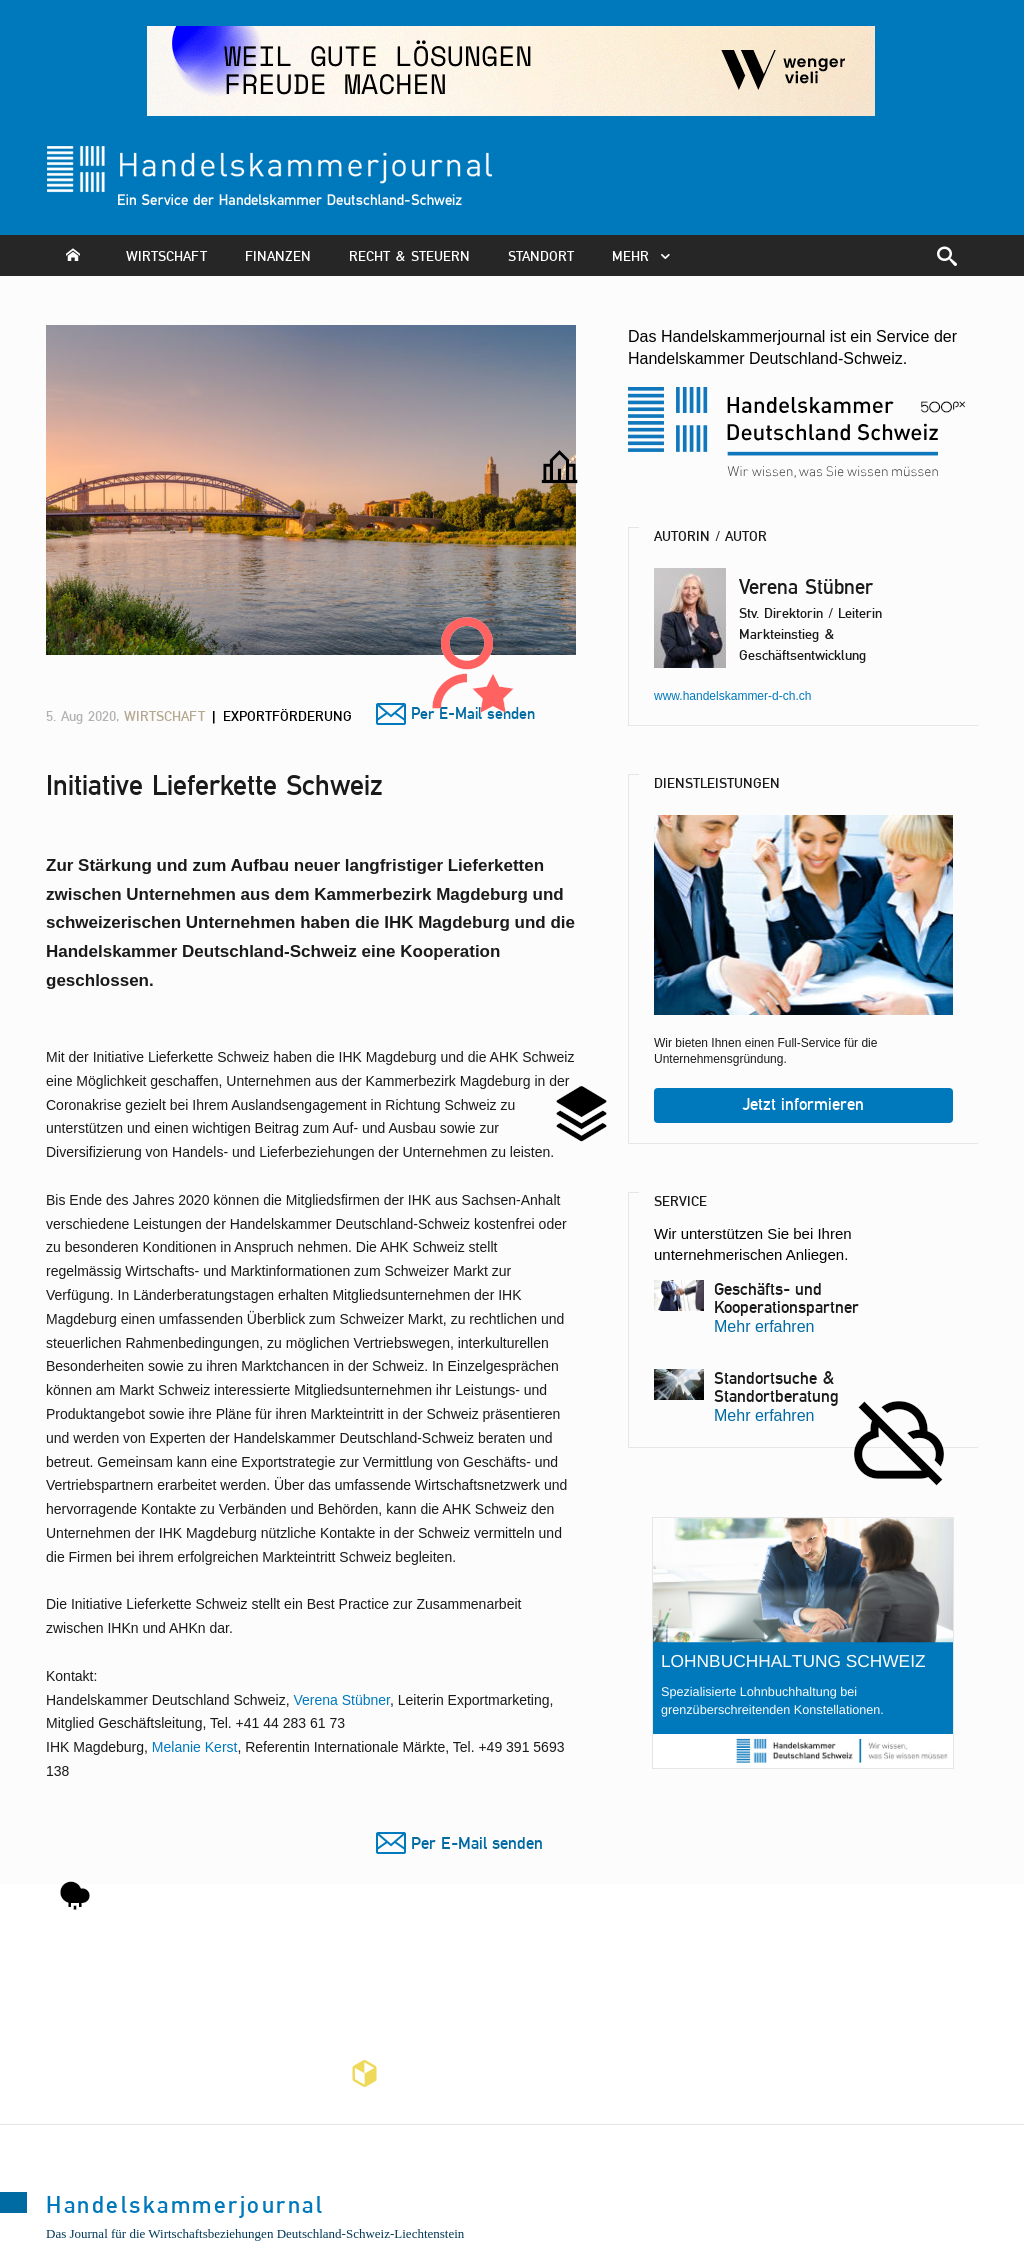 This screenshot has width=1024, height=2263. I want to click on flatpak package manager logo, so click(364, 2073).